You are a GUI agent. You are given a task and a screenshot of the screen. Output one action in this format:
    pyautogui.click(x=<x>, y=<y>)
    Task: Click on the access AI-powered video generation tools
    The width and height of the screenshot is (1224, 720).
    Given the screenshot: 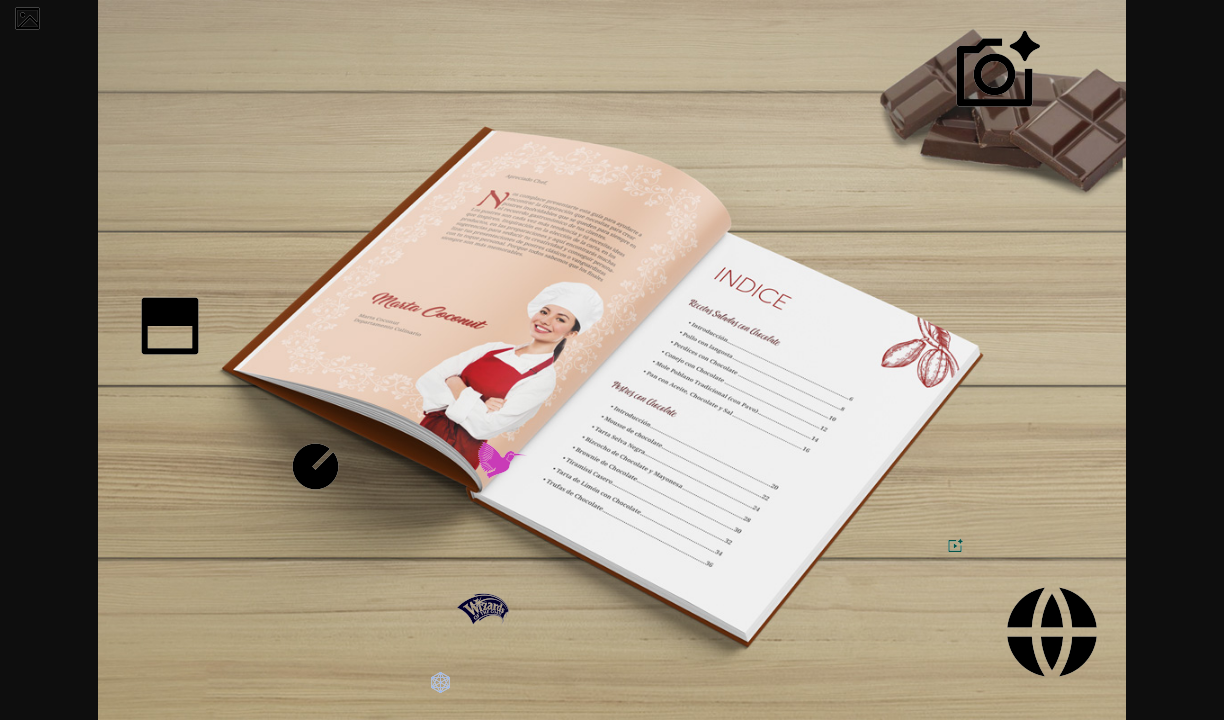 What is the action you would take?
    pyautogui.click(x=955, y=546)
    